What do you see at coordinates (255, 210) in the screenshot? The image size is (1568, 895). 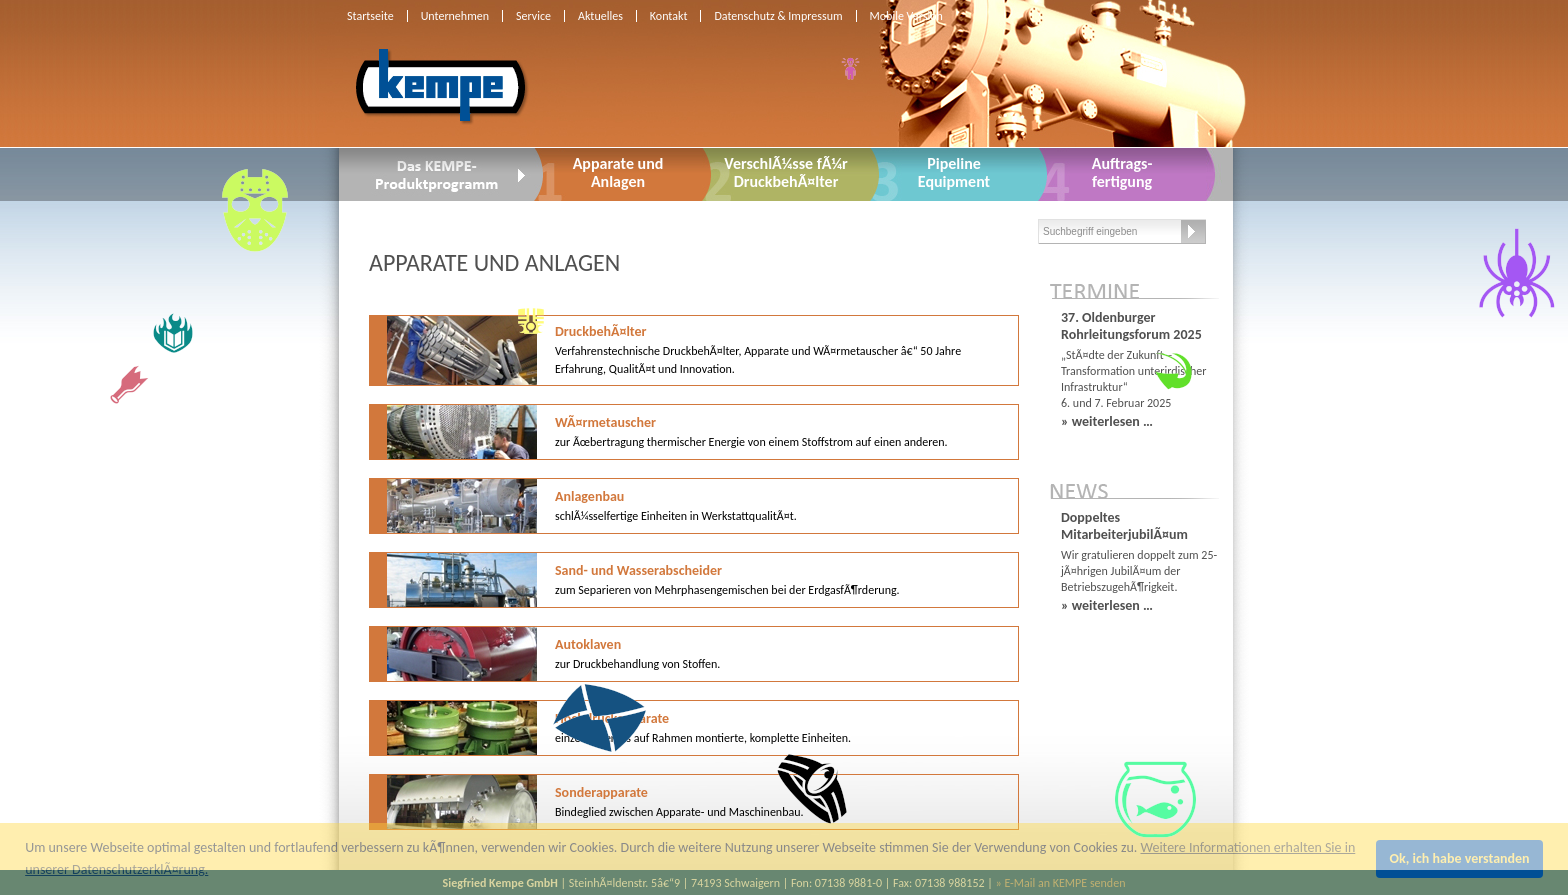 I see `hockey mask icon for horror or slasher game genre` at bounding box center [255, 210].